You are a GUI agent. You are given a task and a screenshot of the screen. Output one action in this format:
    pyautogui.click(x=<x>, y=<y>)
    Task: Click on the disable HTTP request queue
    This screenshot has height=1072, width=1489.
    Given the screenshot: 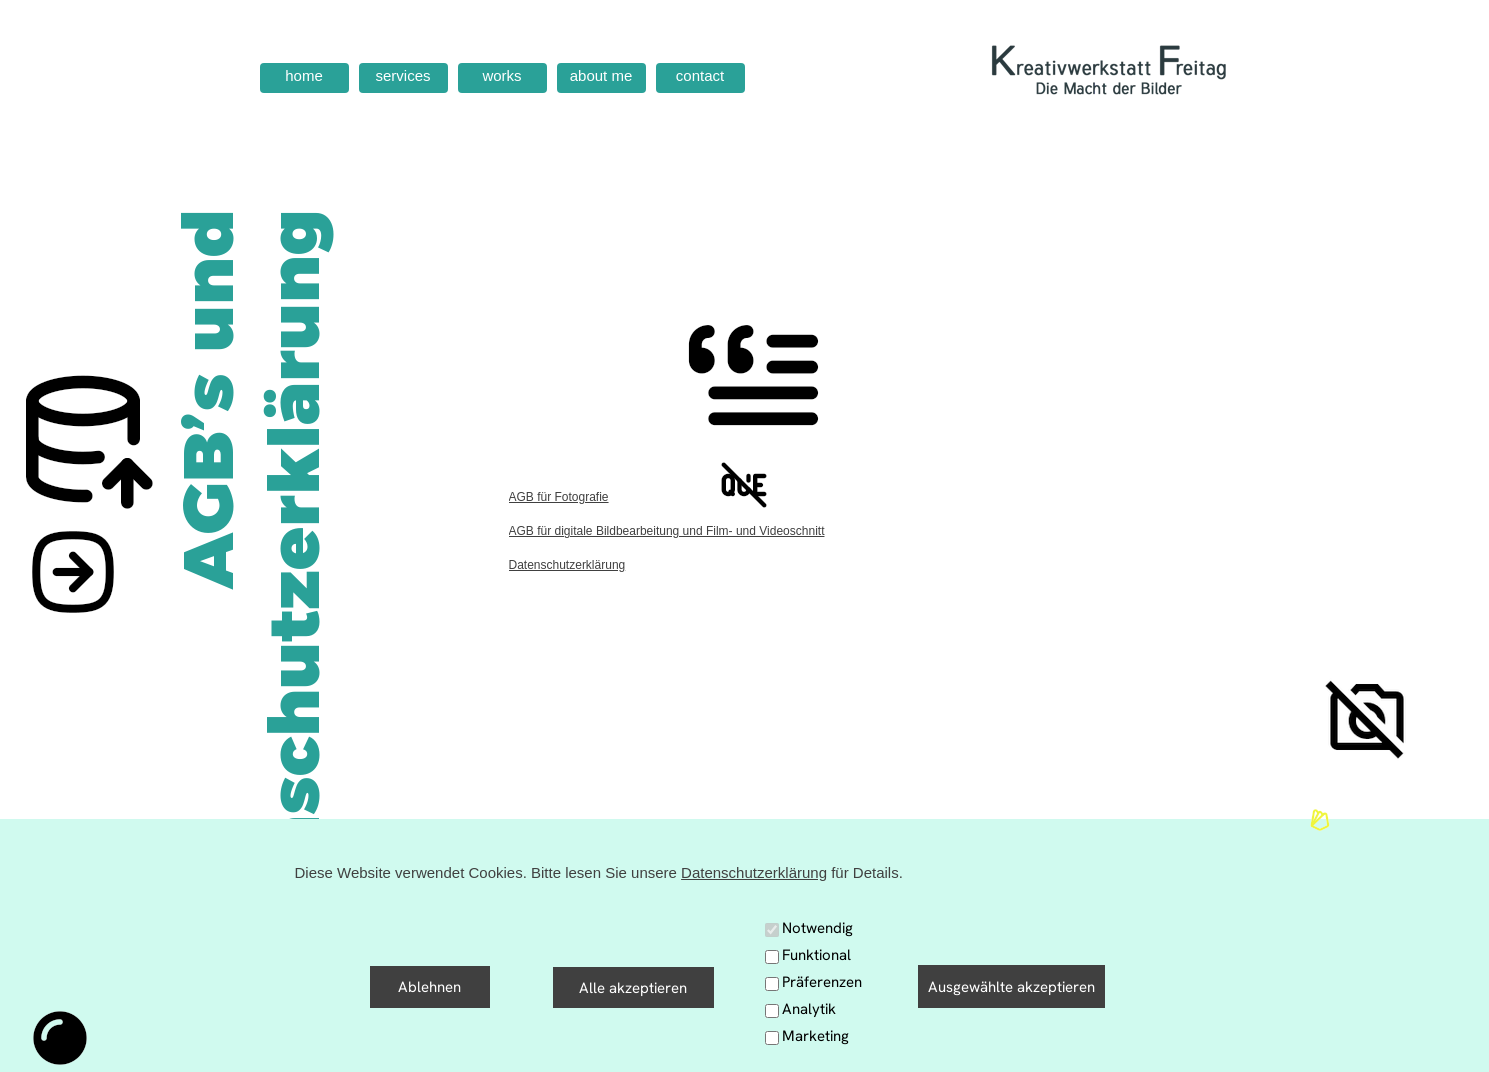 What is the action you would take?
    pyautogui.click(x=744, y=485)
    